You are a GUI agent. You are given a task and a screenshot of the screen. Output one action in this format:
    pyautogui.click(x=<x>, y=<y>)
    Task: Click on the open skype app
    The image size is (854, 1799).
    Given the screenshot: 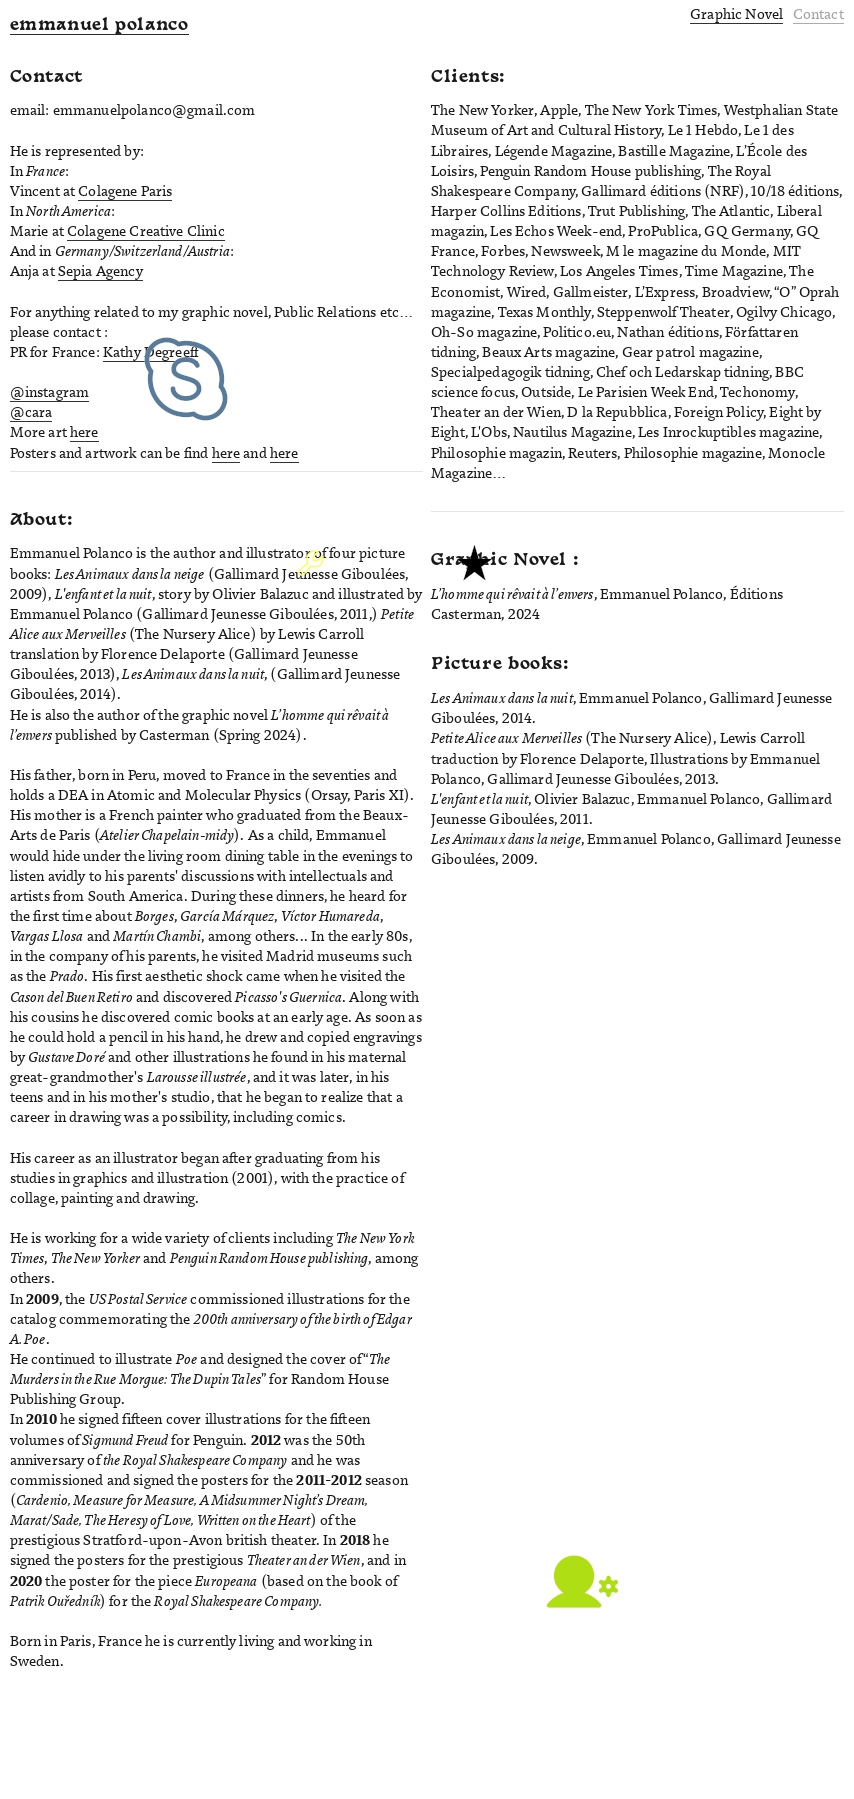 What is the action you would take?
    pyautogui.click(x=186, y=379)
    